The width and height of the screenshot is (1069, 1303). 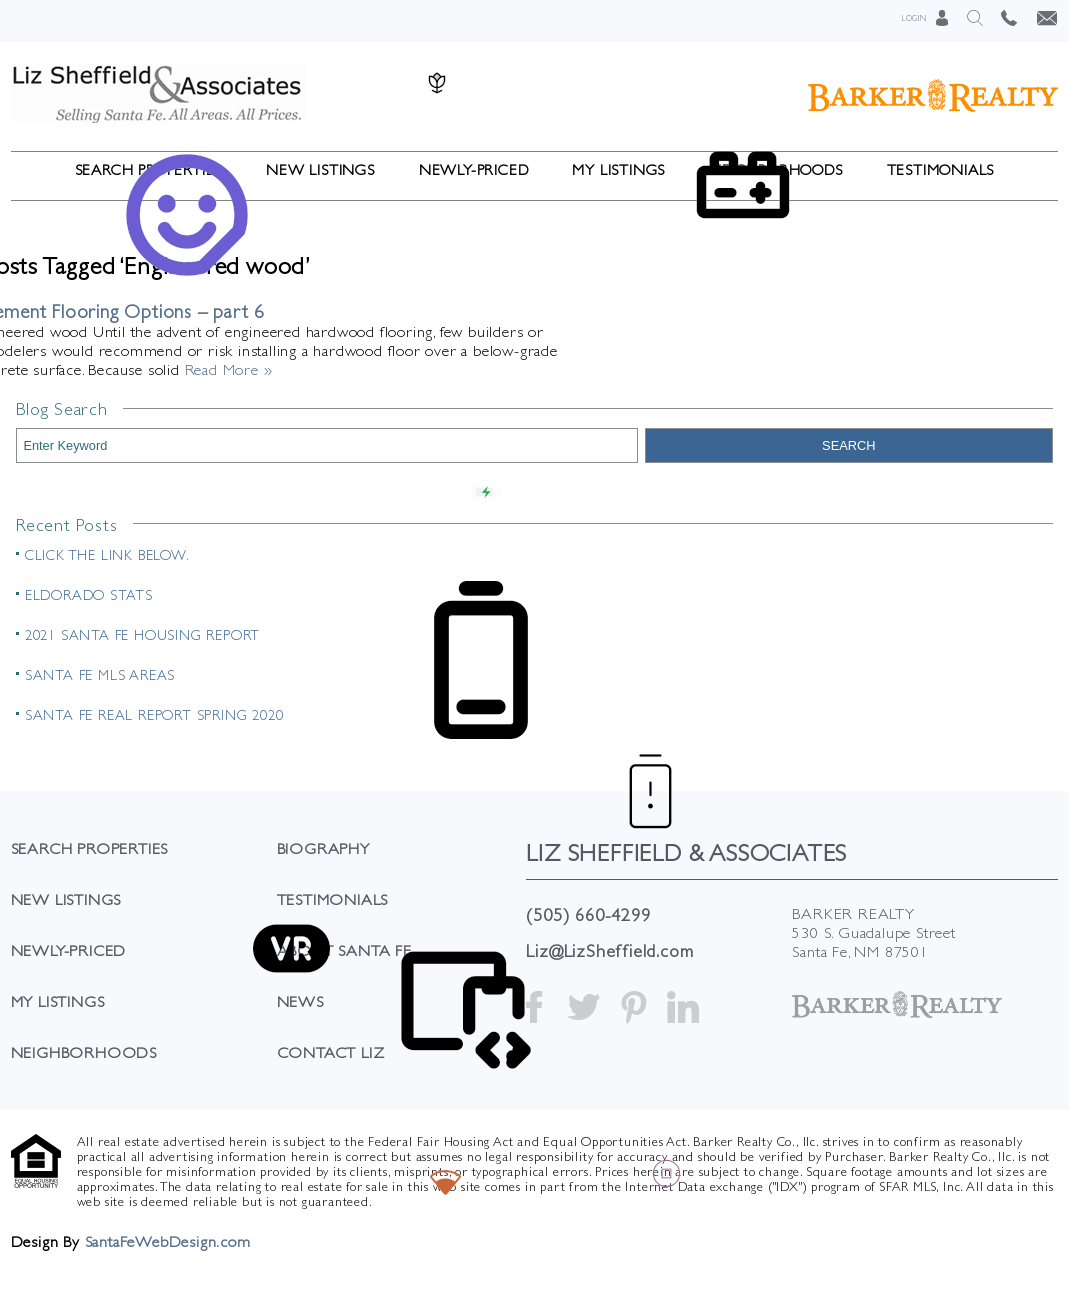 I want to click on indicates low battery warning, so click(x=650, y=792).